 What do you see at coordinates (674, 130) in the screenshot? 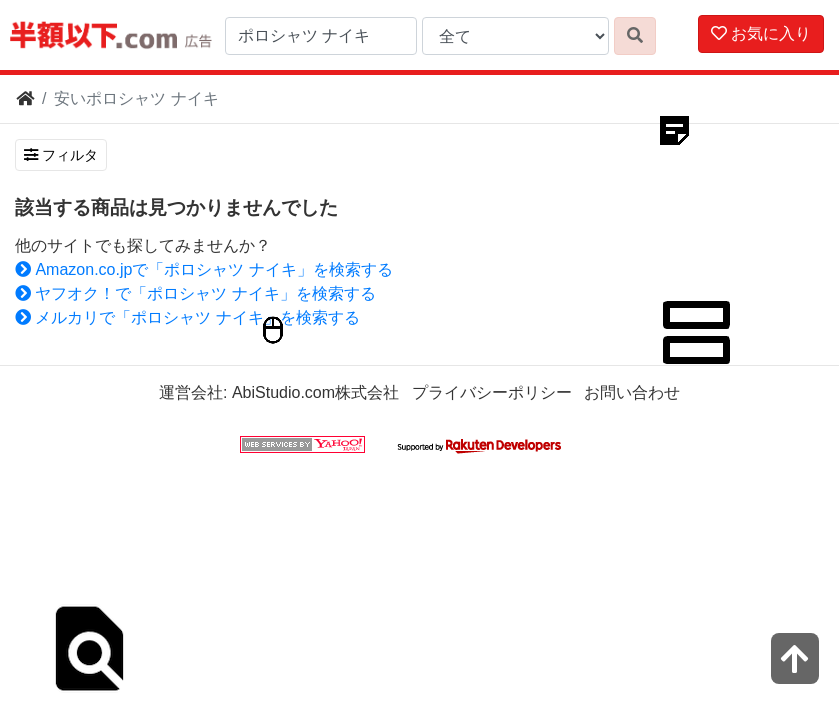
I see `create a new sticky note` at bounding box center [674, 130].